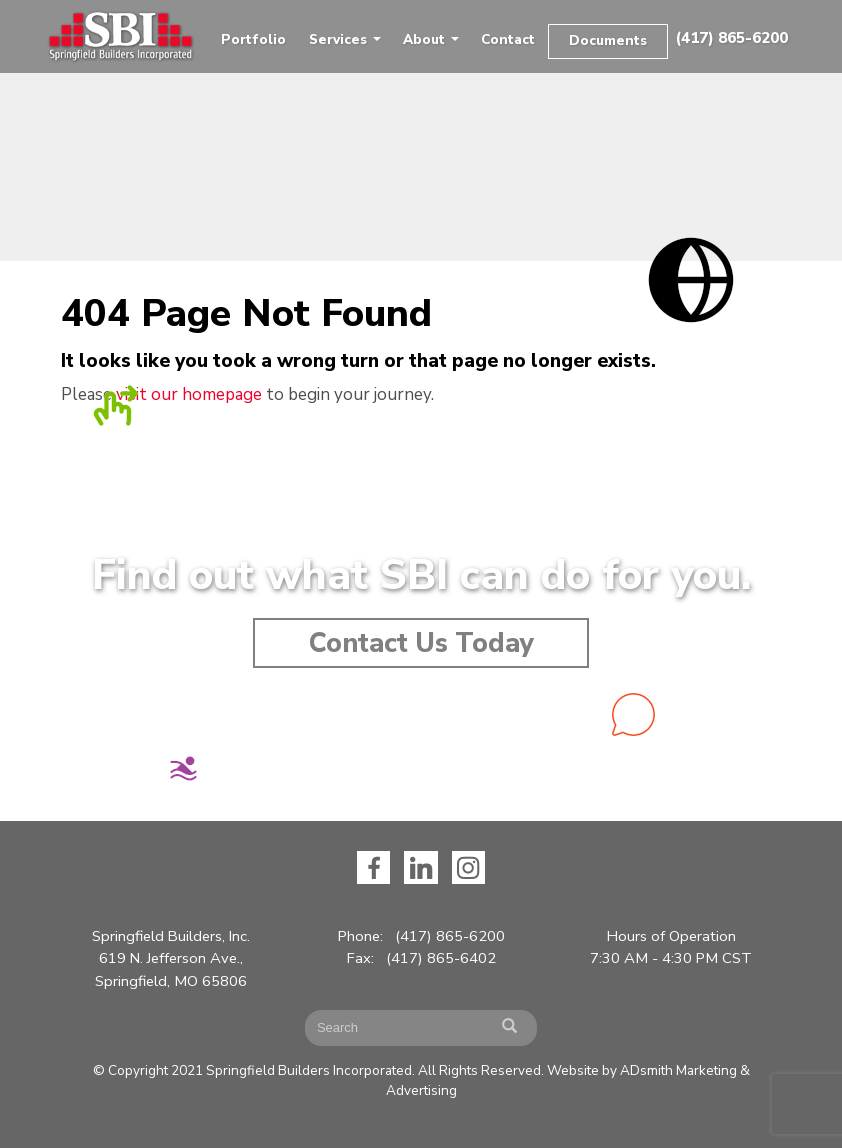 This screenshot has width=842, height=1148. What do you see at coordinates (633, 714) in the screenshot?
I see `open chat or messaging` at bounding box center [633, 714].